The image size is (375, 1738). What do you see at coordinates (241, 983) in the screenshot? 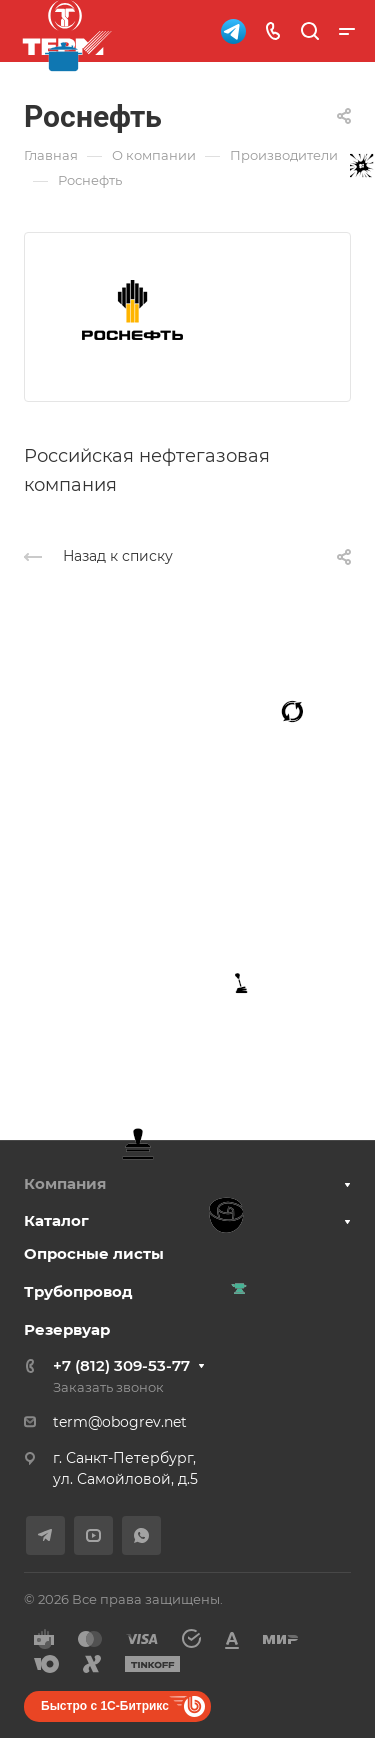
I see `access vehicle transmission settings` at bounding box center [241, 983].